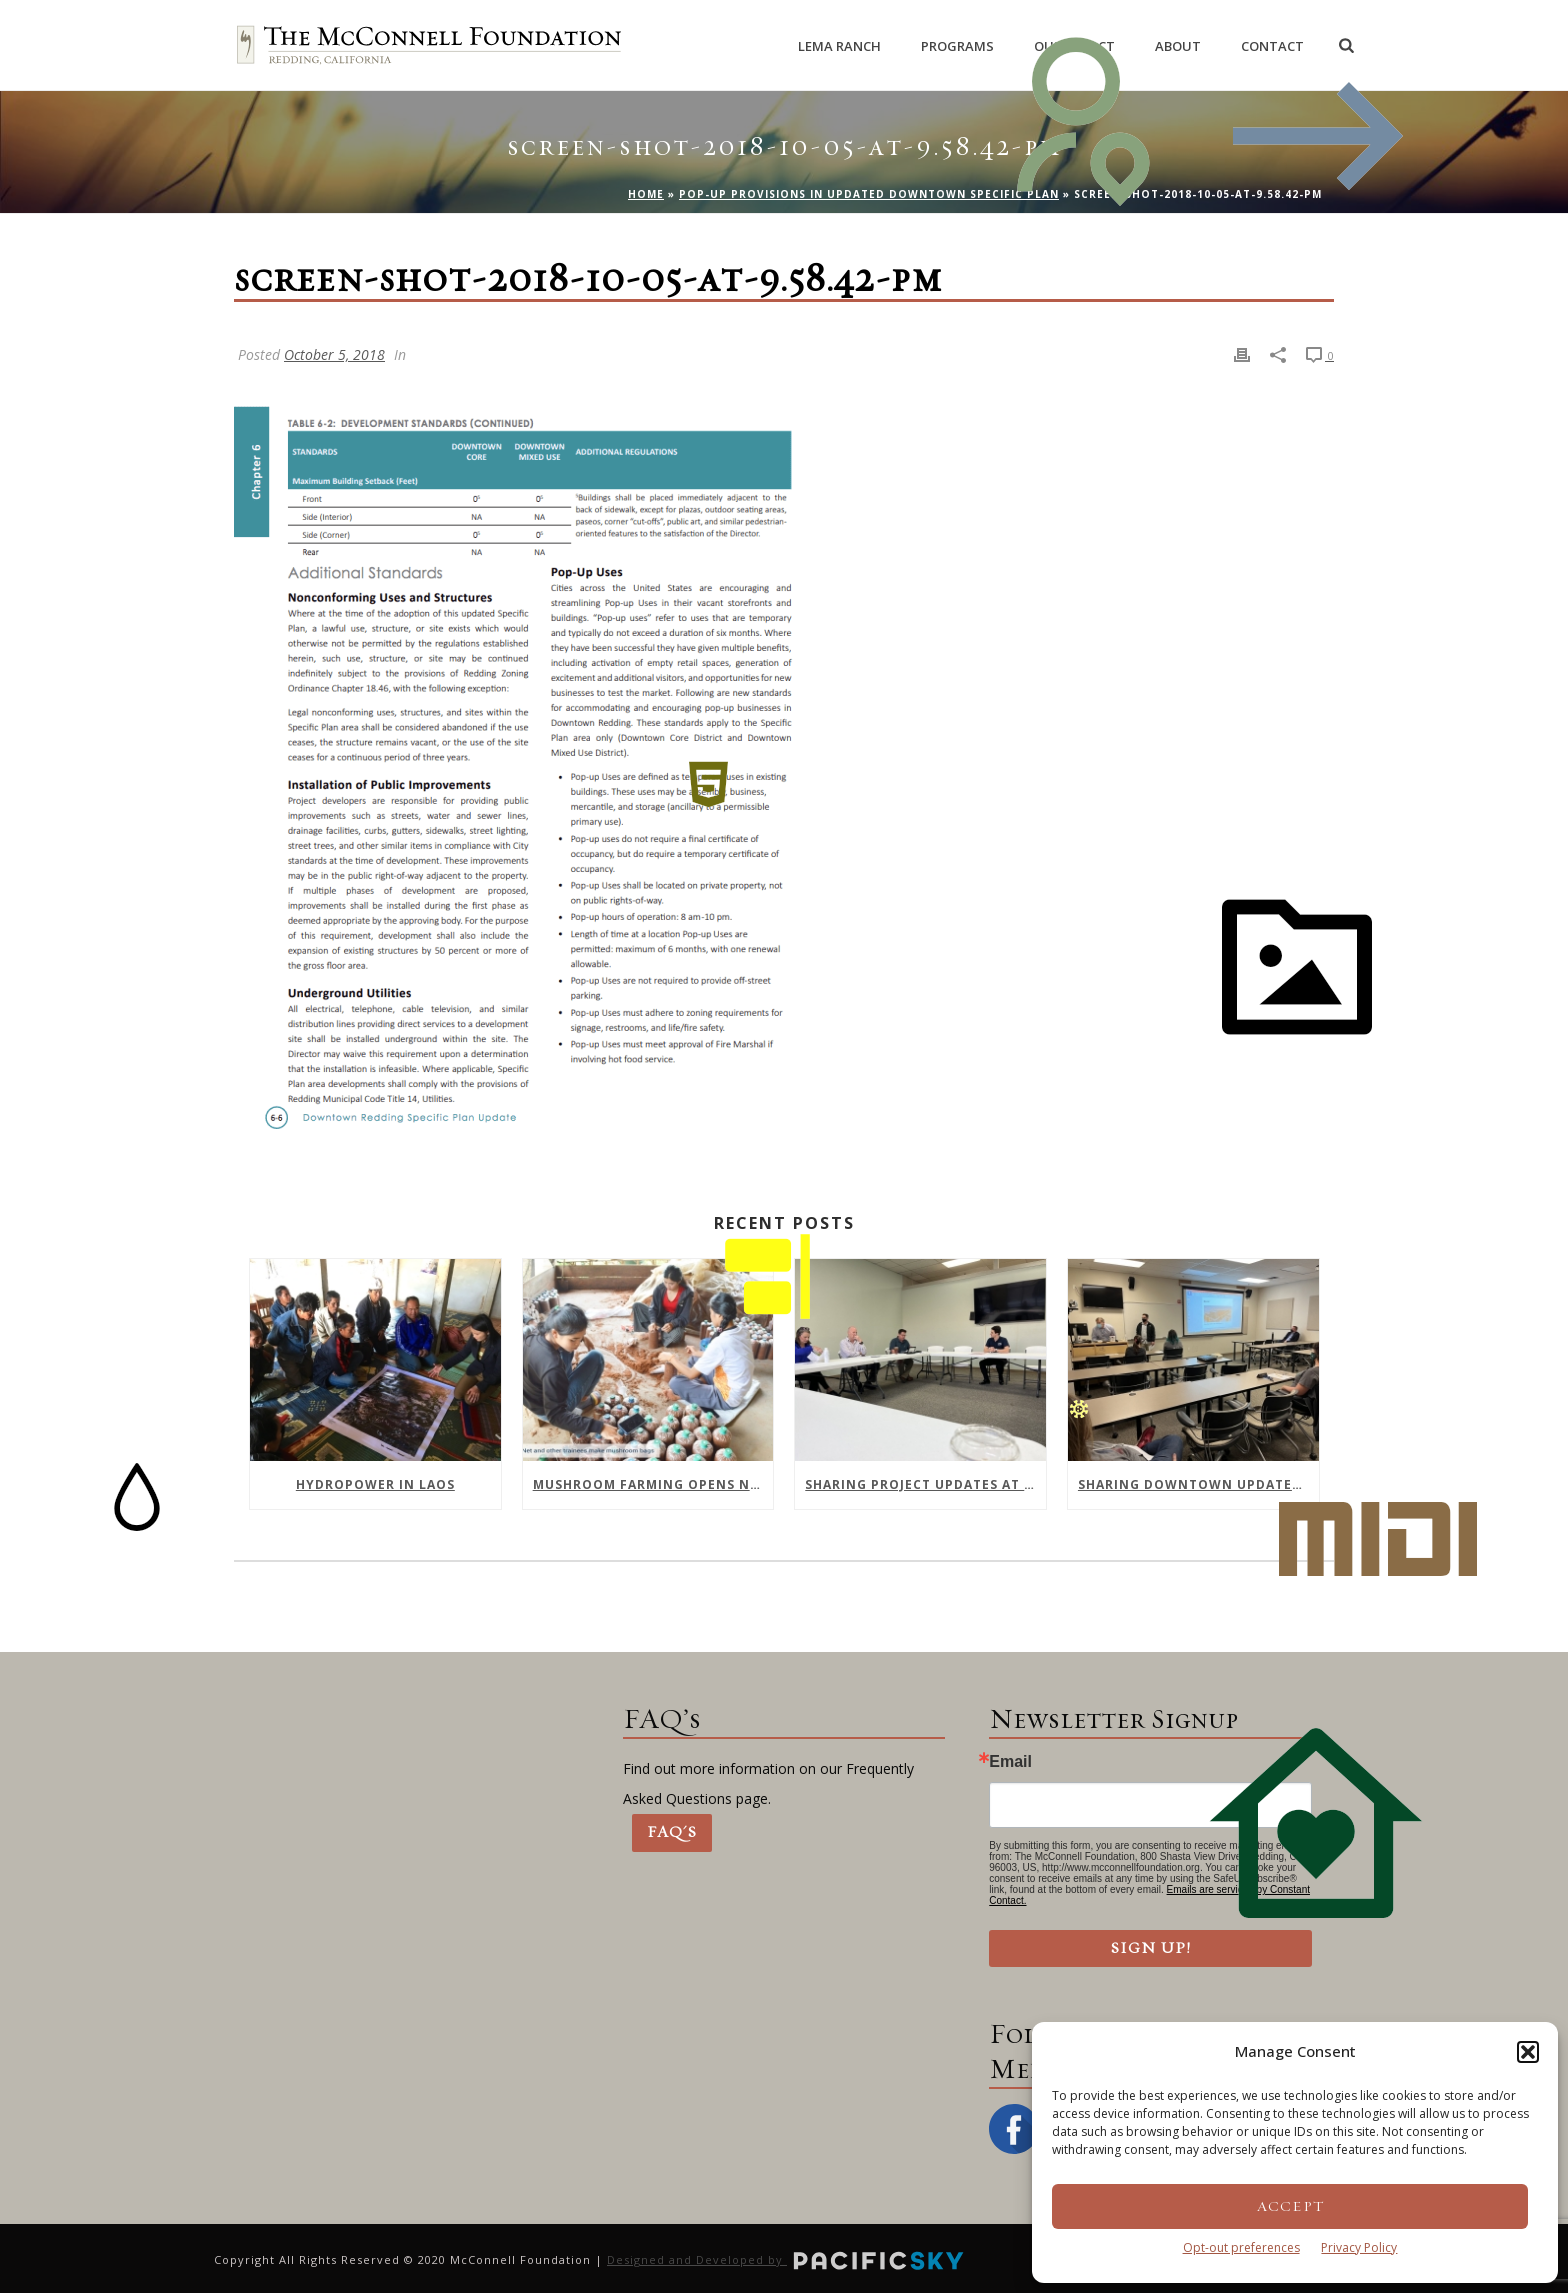  I want to click on open photo or image folder, so click(1297, 967).